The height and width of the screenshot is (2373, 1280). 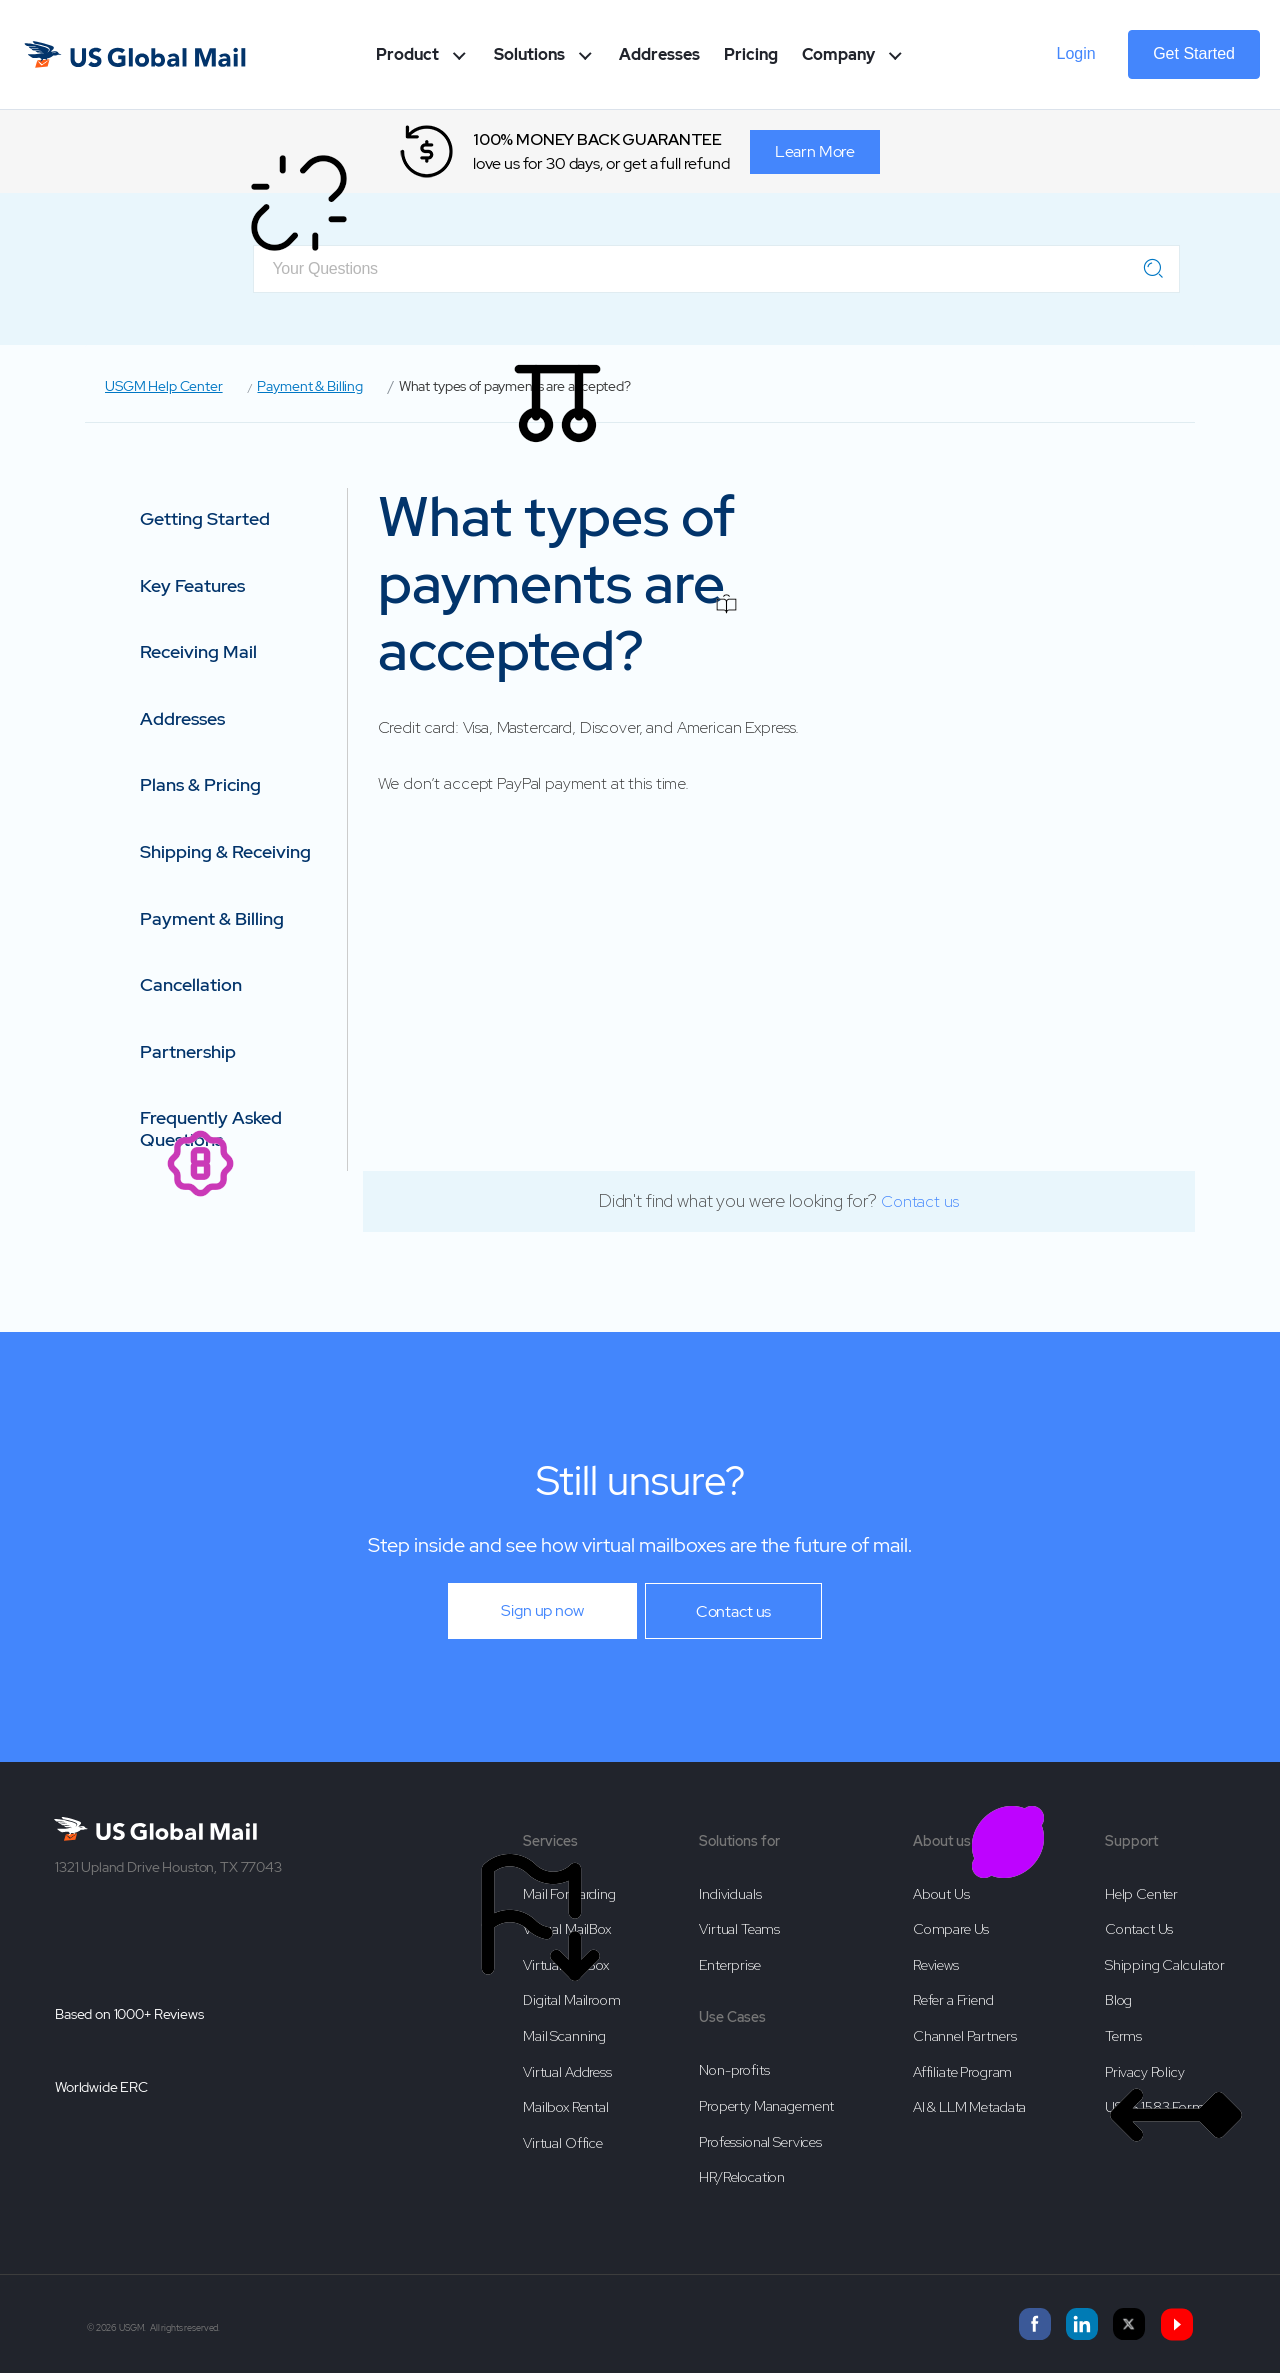 I want to click on view user profile or contact details, so click(x=726, y=603).